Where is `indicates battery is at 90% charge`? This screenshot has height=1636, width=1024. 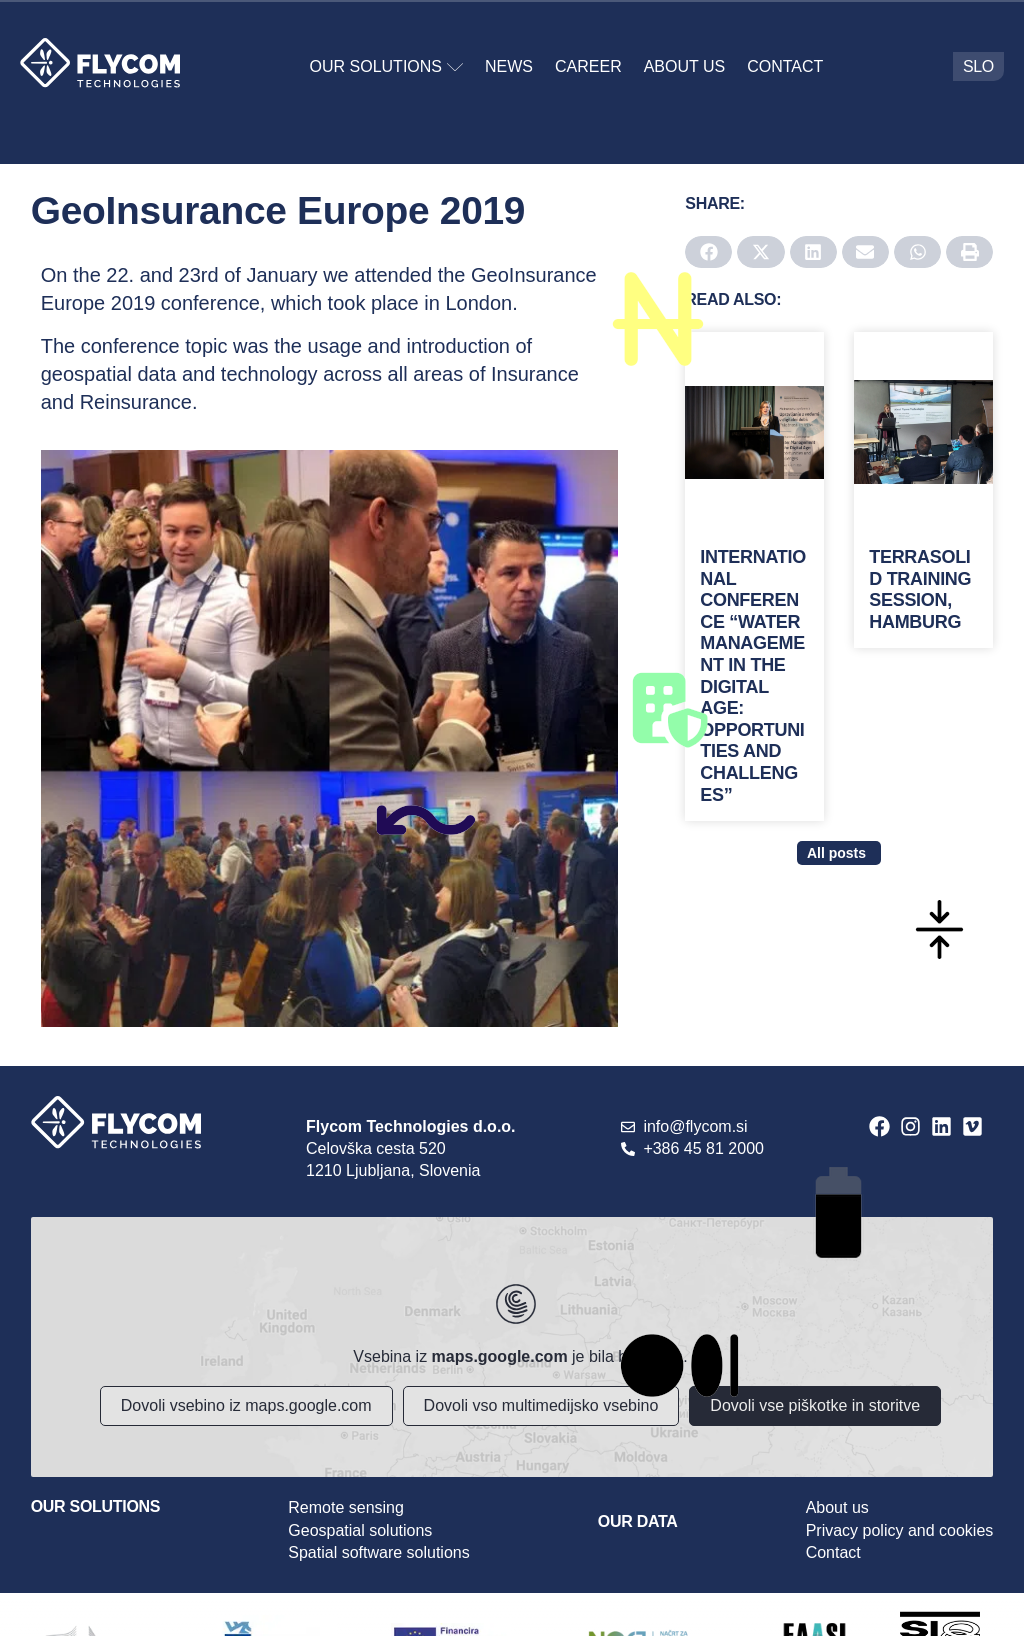 indicates battery is at 90% charge is located at coordinates (838, 1212).